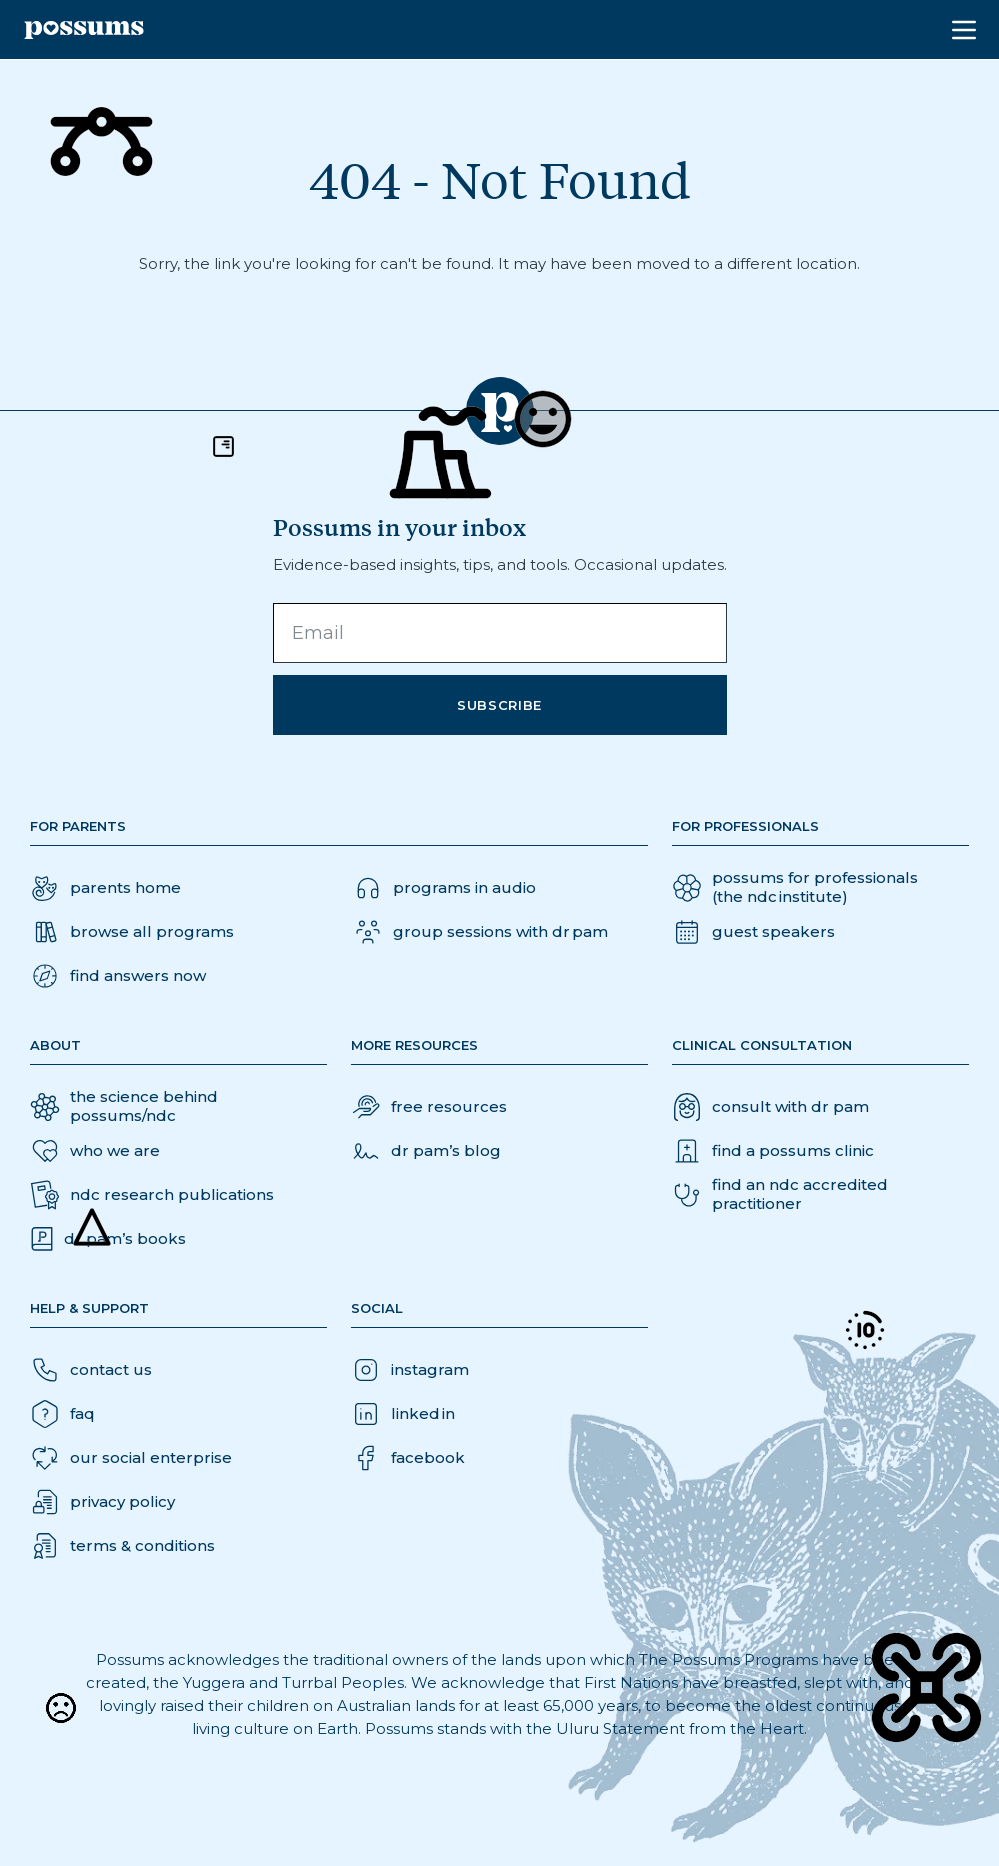 This screenshot has width=999, height=1866. What do you see at coordinates (926, 1687) in the screenshot?
I see `access drone controls` at bounding box center [926, 1687].